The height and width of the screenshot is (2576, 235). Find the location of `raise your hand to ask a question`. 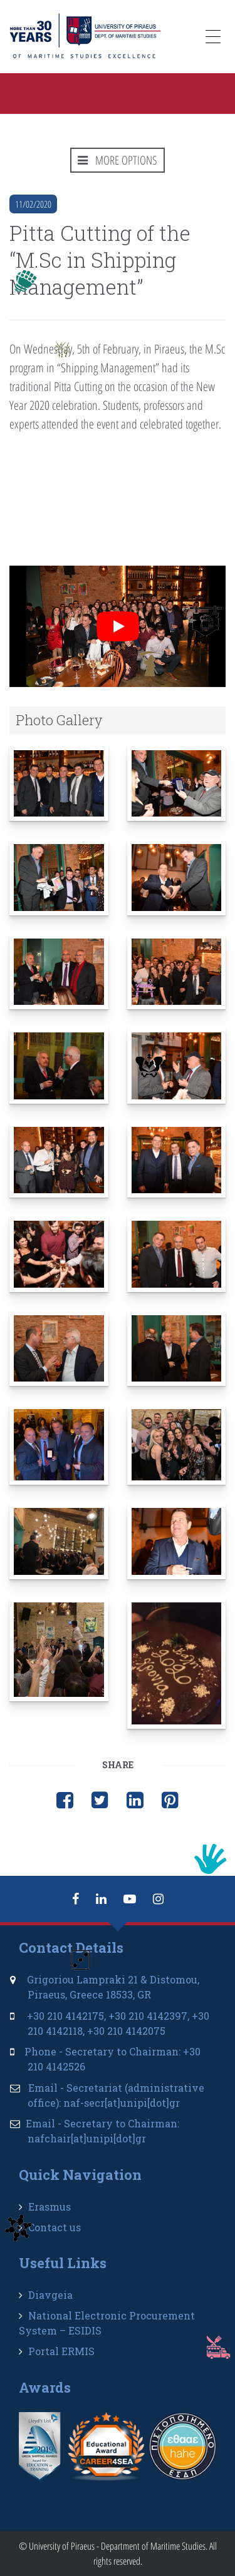

raise your hand to ask a question is located at coordinates (210, 1859).